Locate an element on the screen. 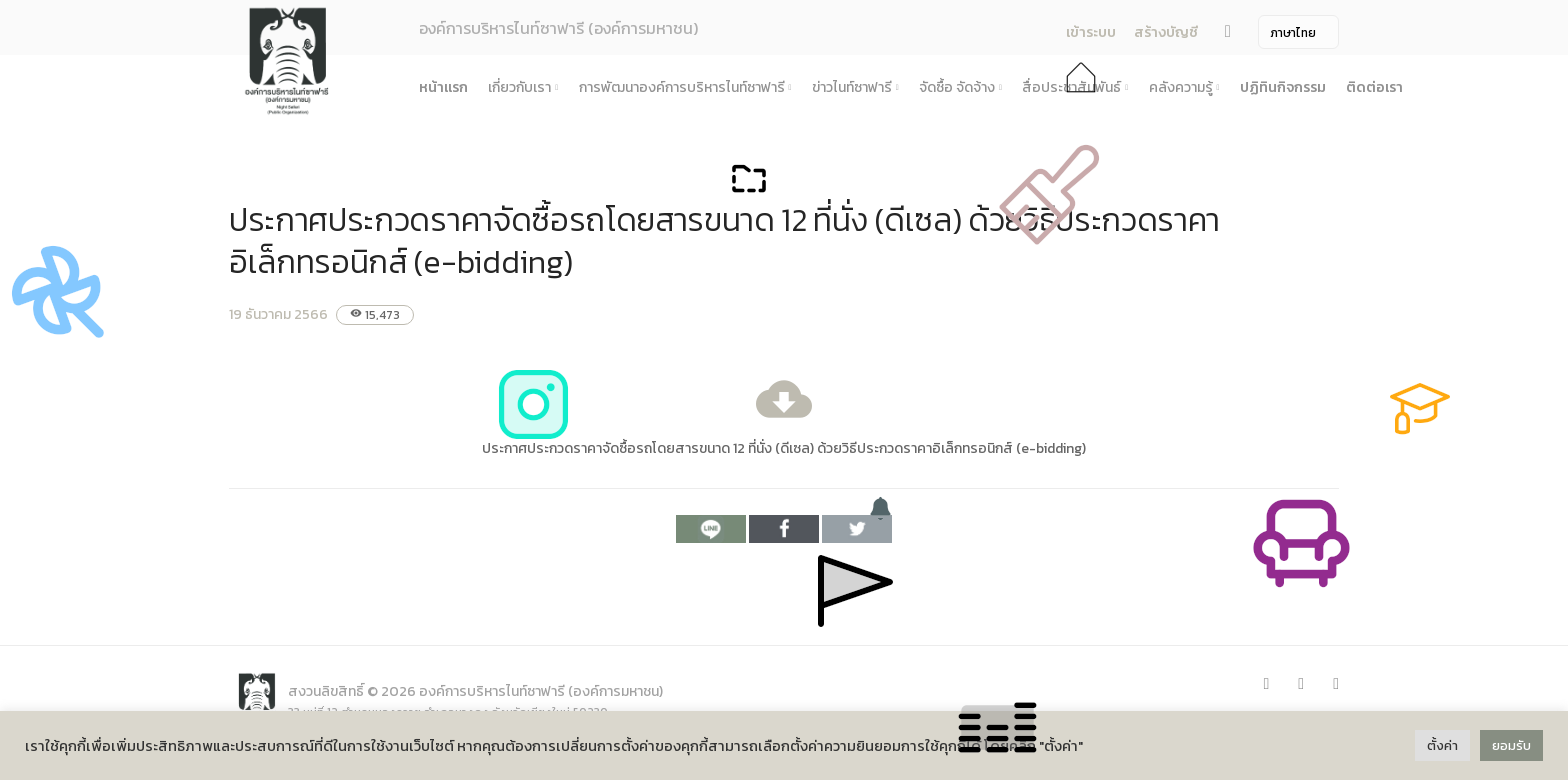  flag or mark an item for follow-up is located at coordinates (848, 591).